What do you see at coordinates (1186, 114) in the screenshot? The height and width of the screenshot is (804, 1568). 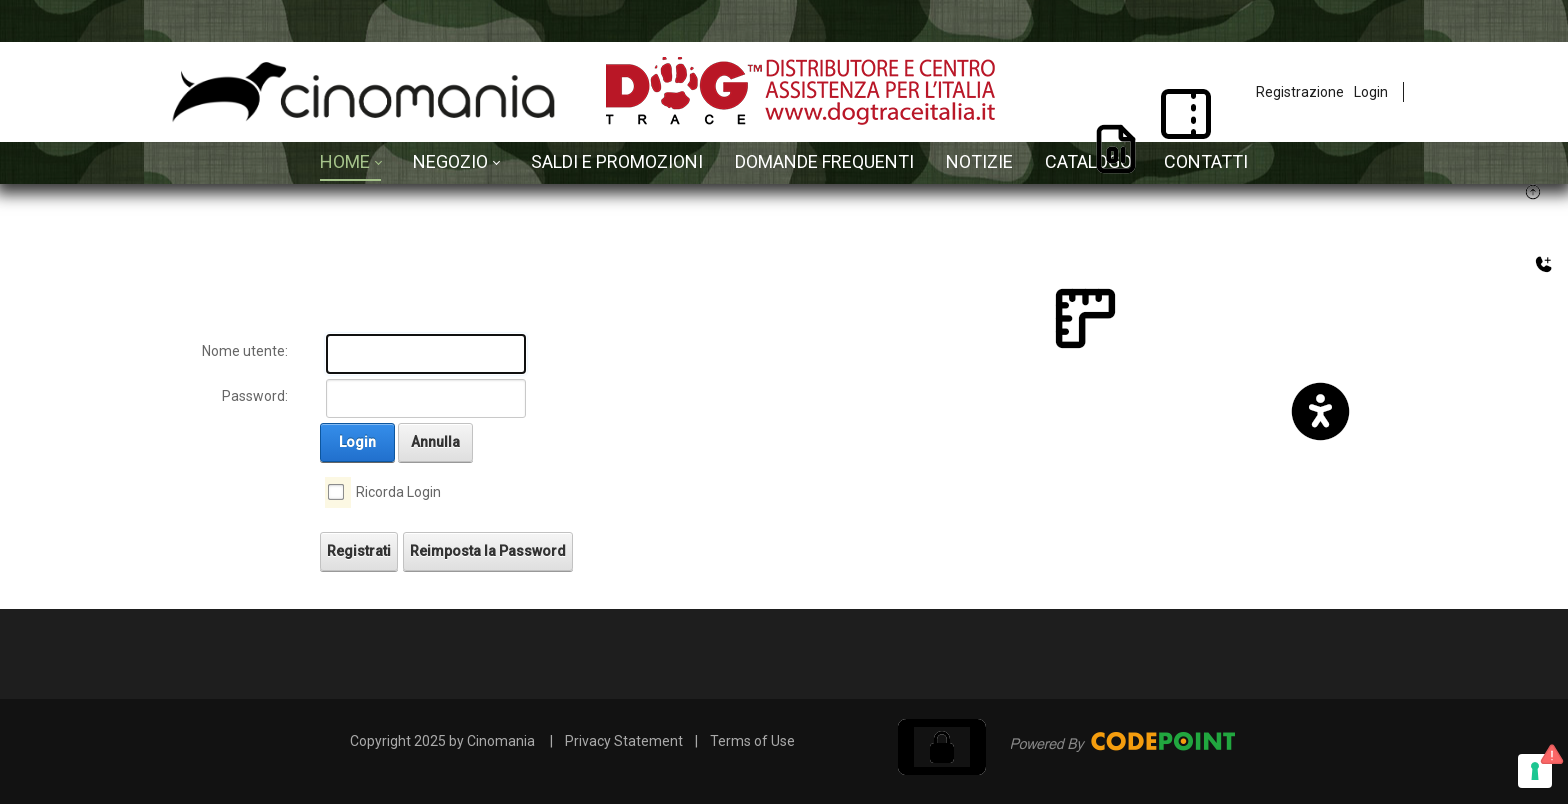 I see `toggle optional right sidebar panel` at bounding box center [1186, 114].